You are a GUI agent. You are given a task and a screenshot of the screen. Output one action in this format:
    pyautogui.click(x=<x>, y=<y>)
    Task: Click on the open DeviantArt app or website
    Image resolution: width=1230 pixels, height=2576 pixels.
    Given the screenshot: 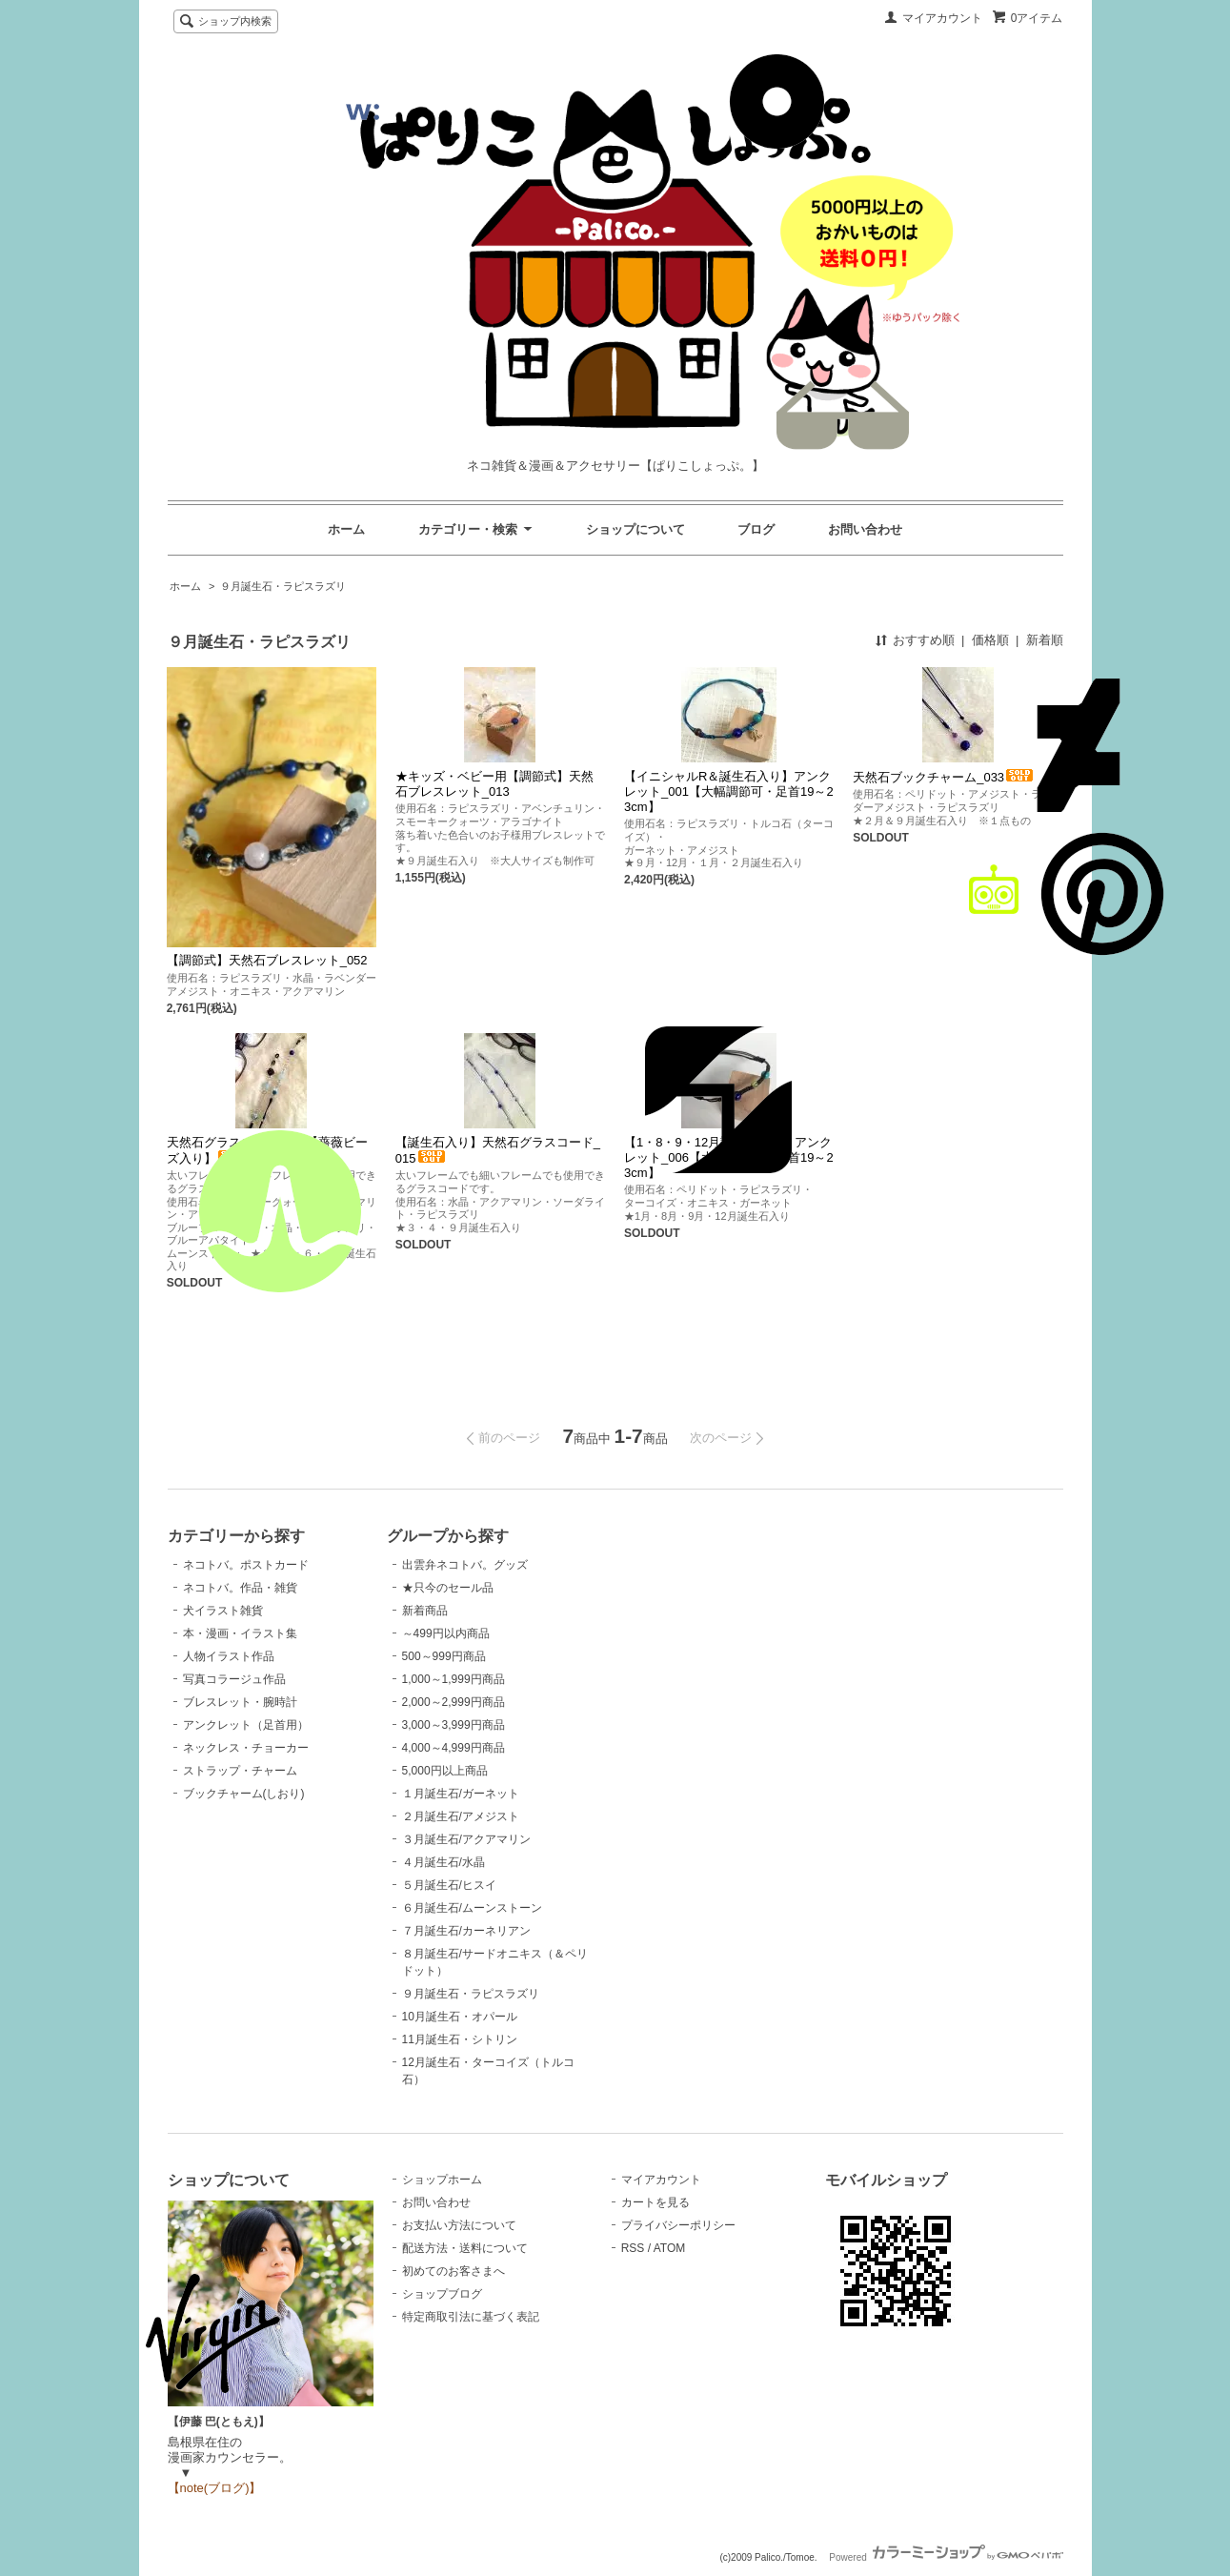 What is the action you would take?
    pyautogui.click(x=1079, y=745)
    